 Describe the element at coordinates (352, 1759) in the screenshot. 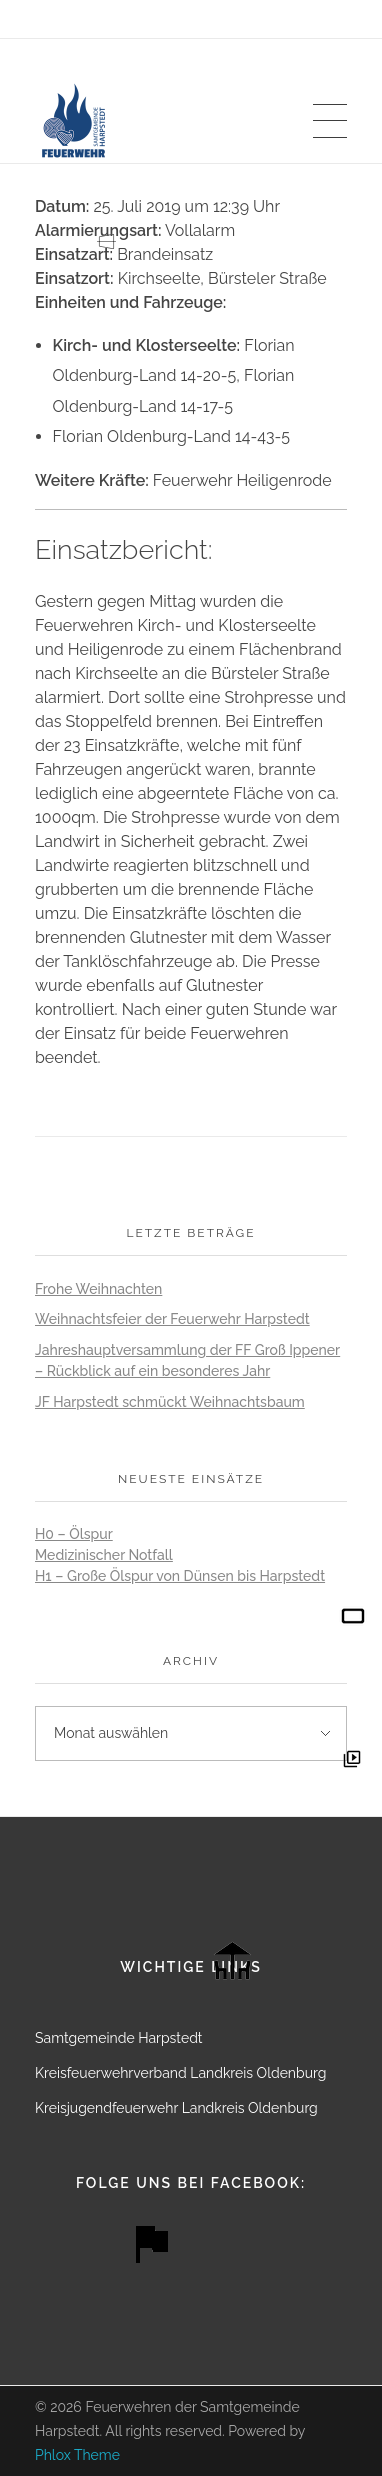

I see `access your video library` at that location.